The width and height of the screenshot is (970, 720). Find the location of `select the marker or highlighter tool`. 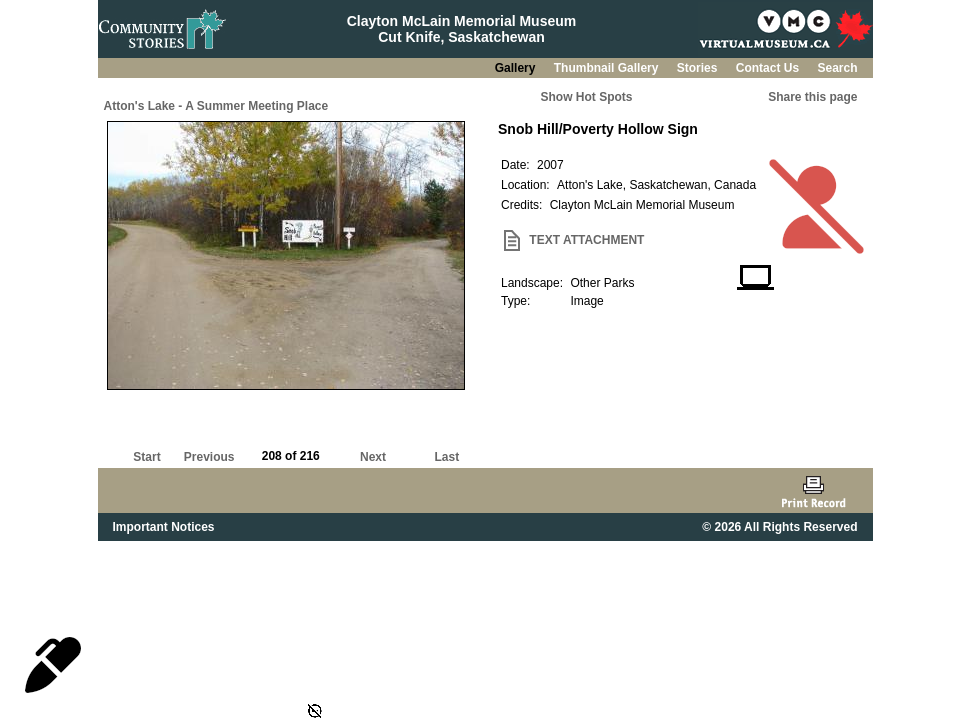

select the marker or highlighter tool is located at coordinates (53, 665).